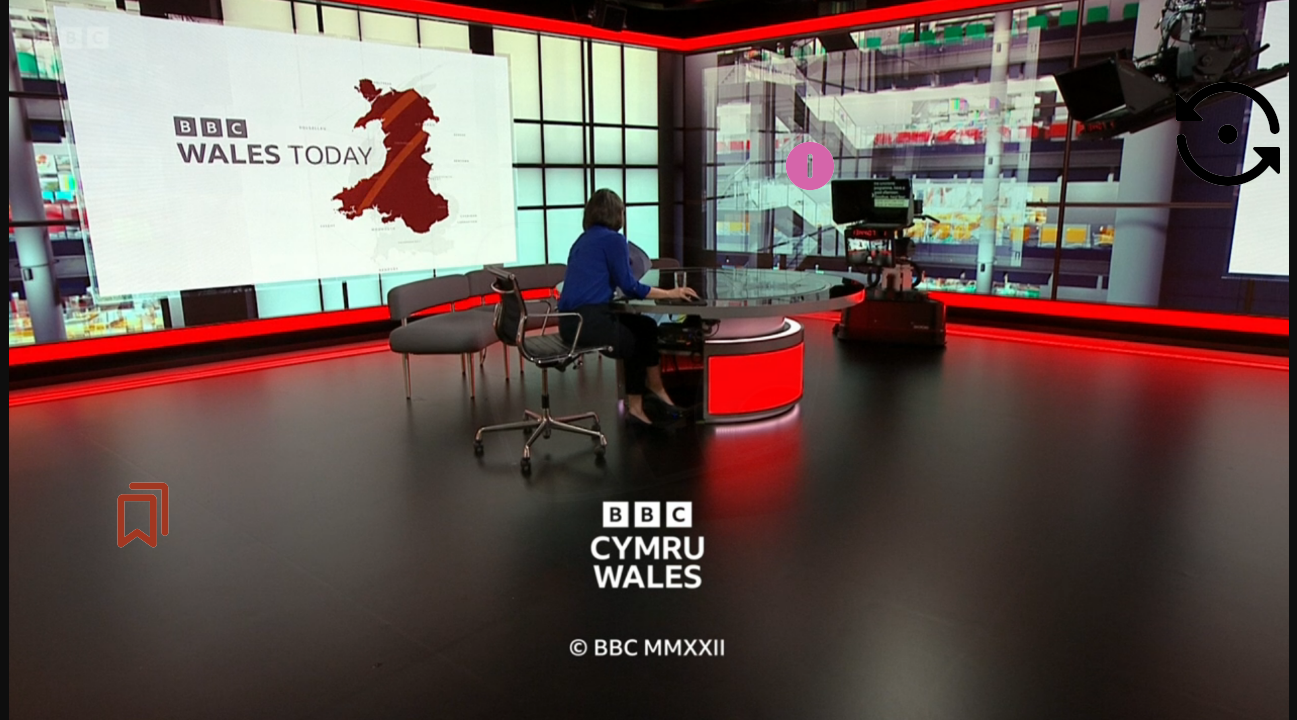 The height and width of the screenshot is (720, 1297). What do you see at coordinates (143, 515) in the screenshot?
I see `view your saved bookmarks` at bounding box center [143, 515].